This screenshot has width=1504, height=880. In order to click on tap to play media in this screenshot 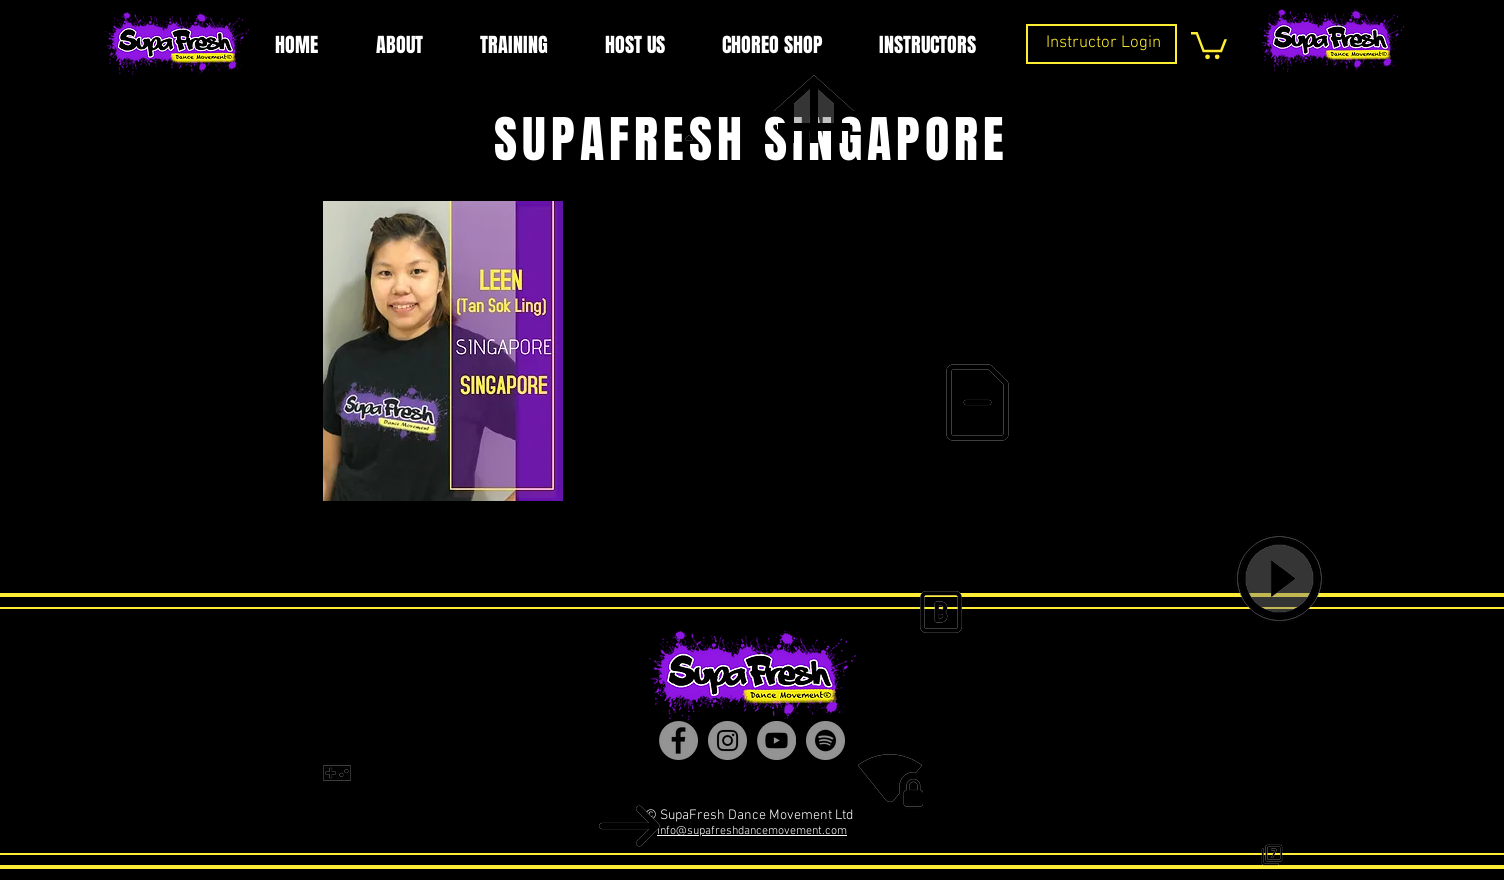, I will do `click(1279, 578)`.